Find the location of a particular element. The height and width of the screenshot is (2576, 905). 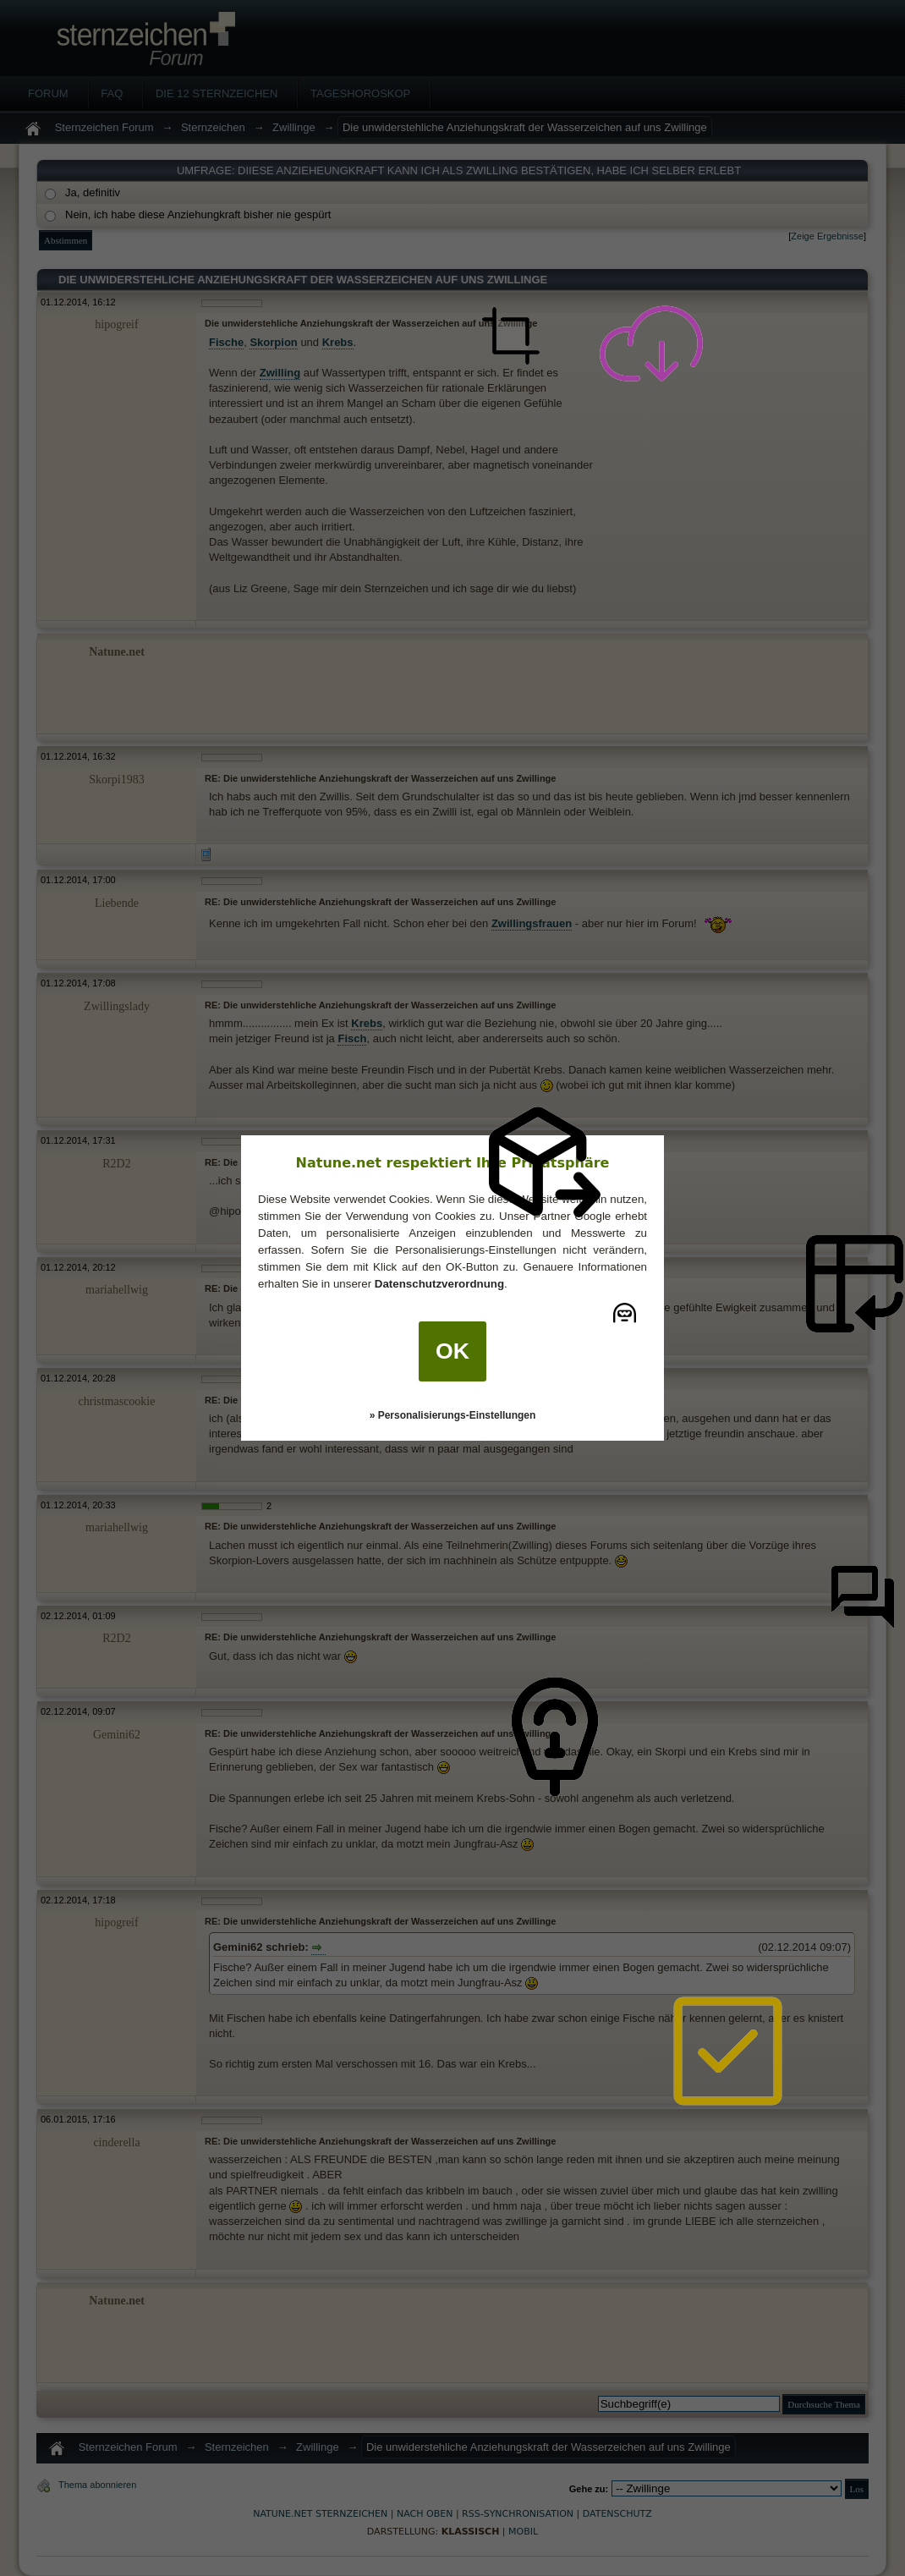

access GitHub's Hubot automation bot is located at coordinates (624, 1314).